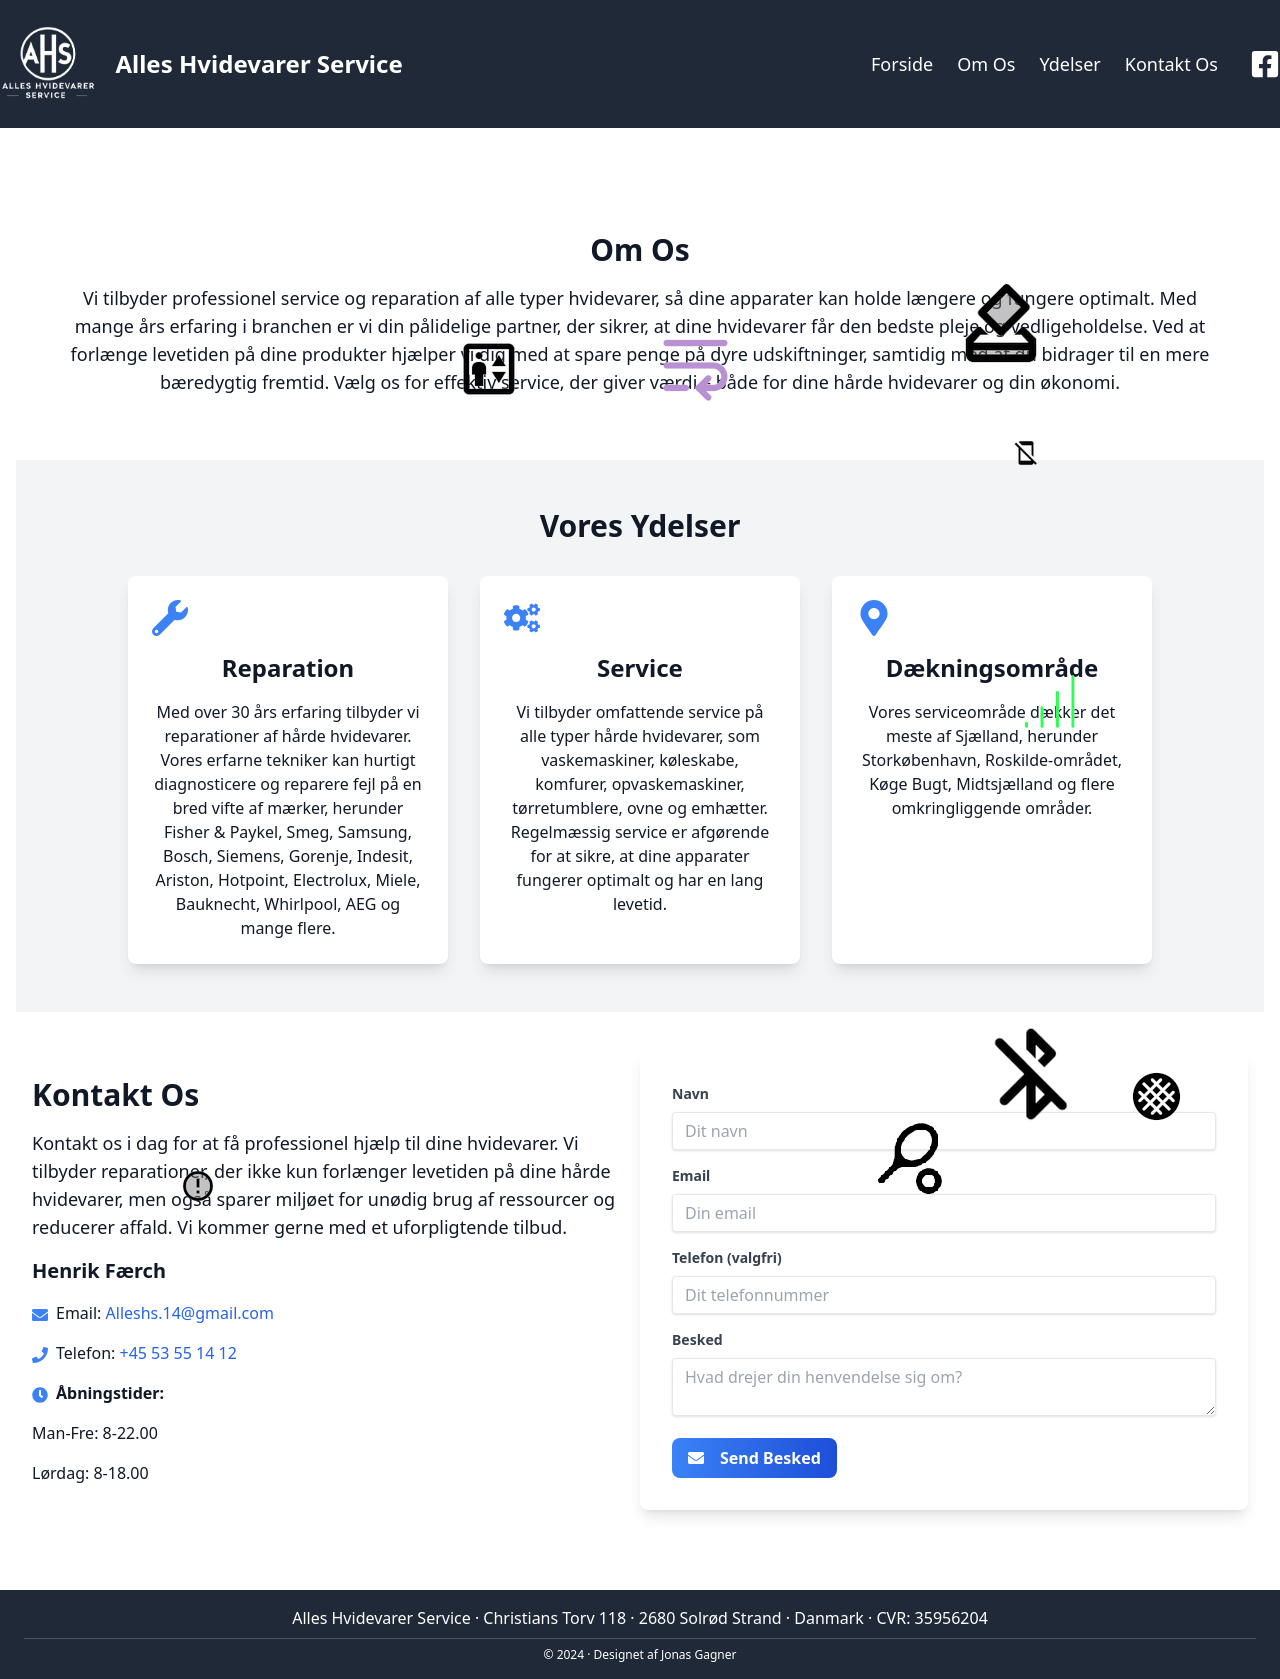  I want to click on toggle text wrapping in a document or code editor, so click(695, 365).